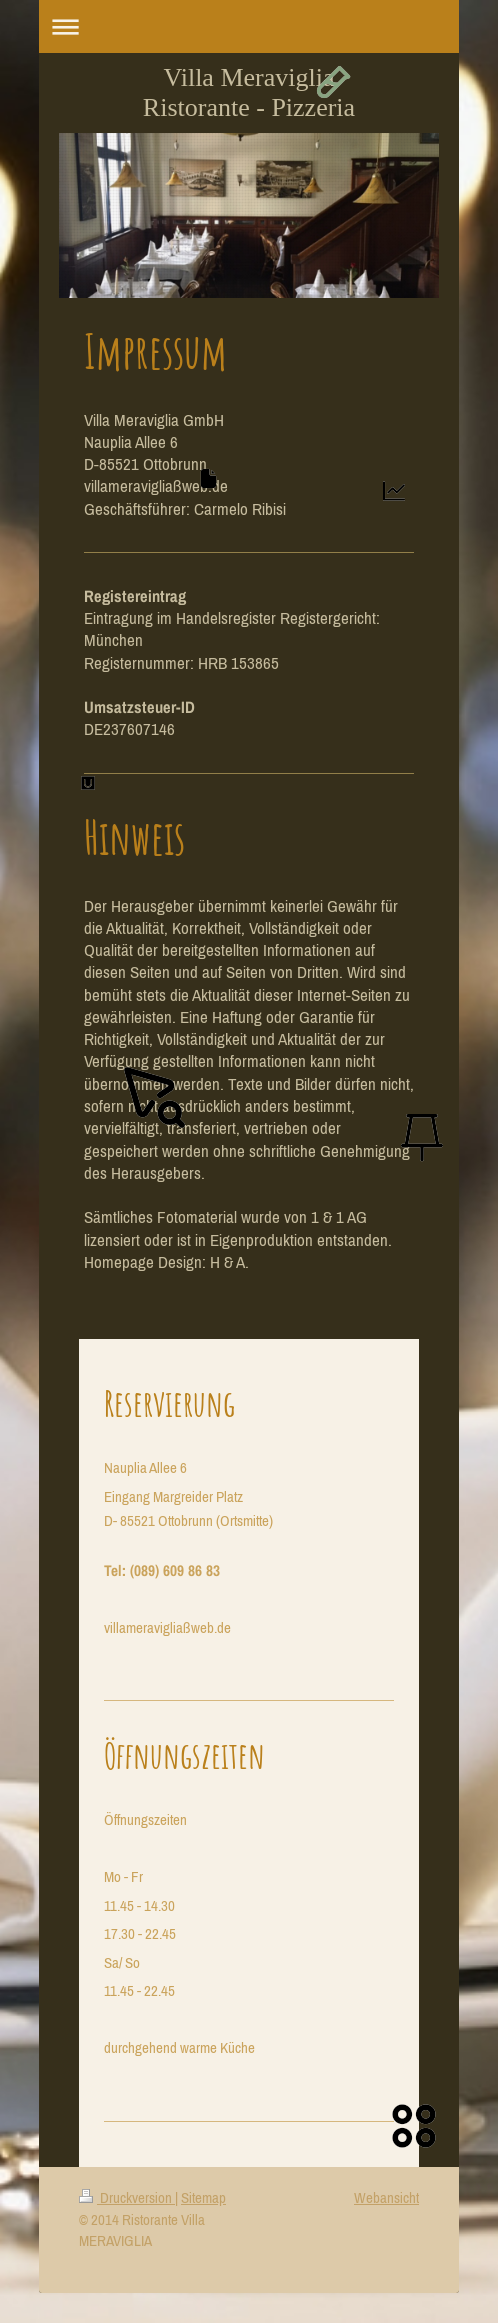 This screenshot has width=498, height=2323. What do you see at coordinates (333, 82) in the screenshot?
I see `access lab or test results` at bounding box center [333, 82].